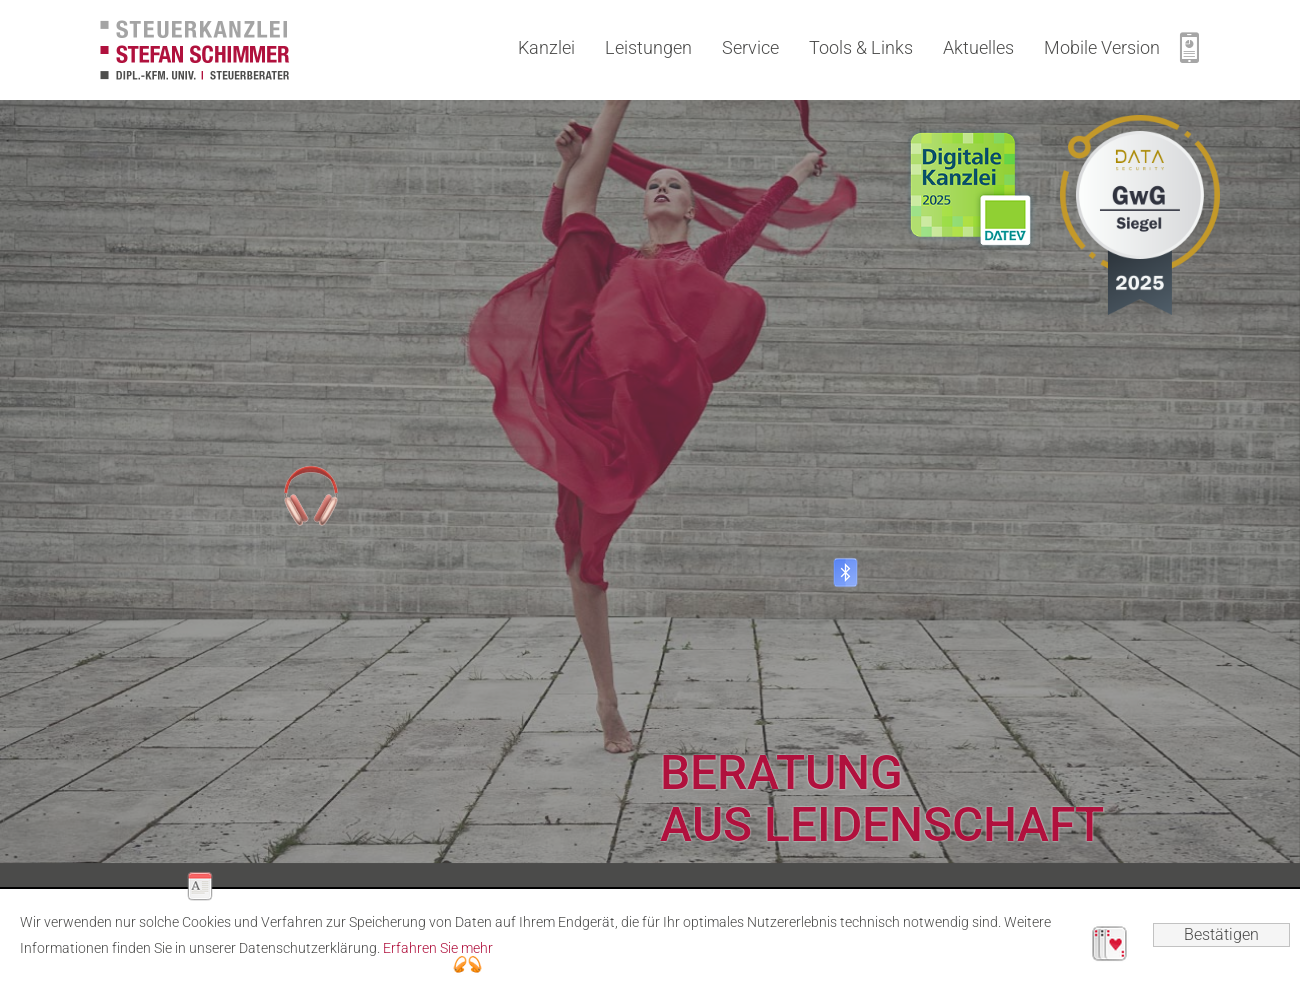  I want to click on access bluetooth settings, so click(845, 572).